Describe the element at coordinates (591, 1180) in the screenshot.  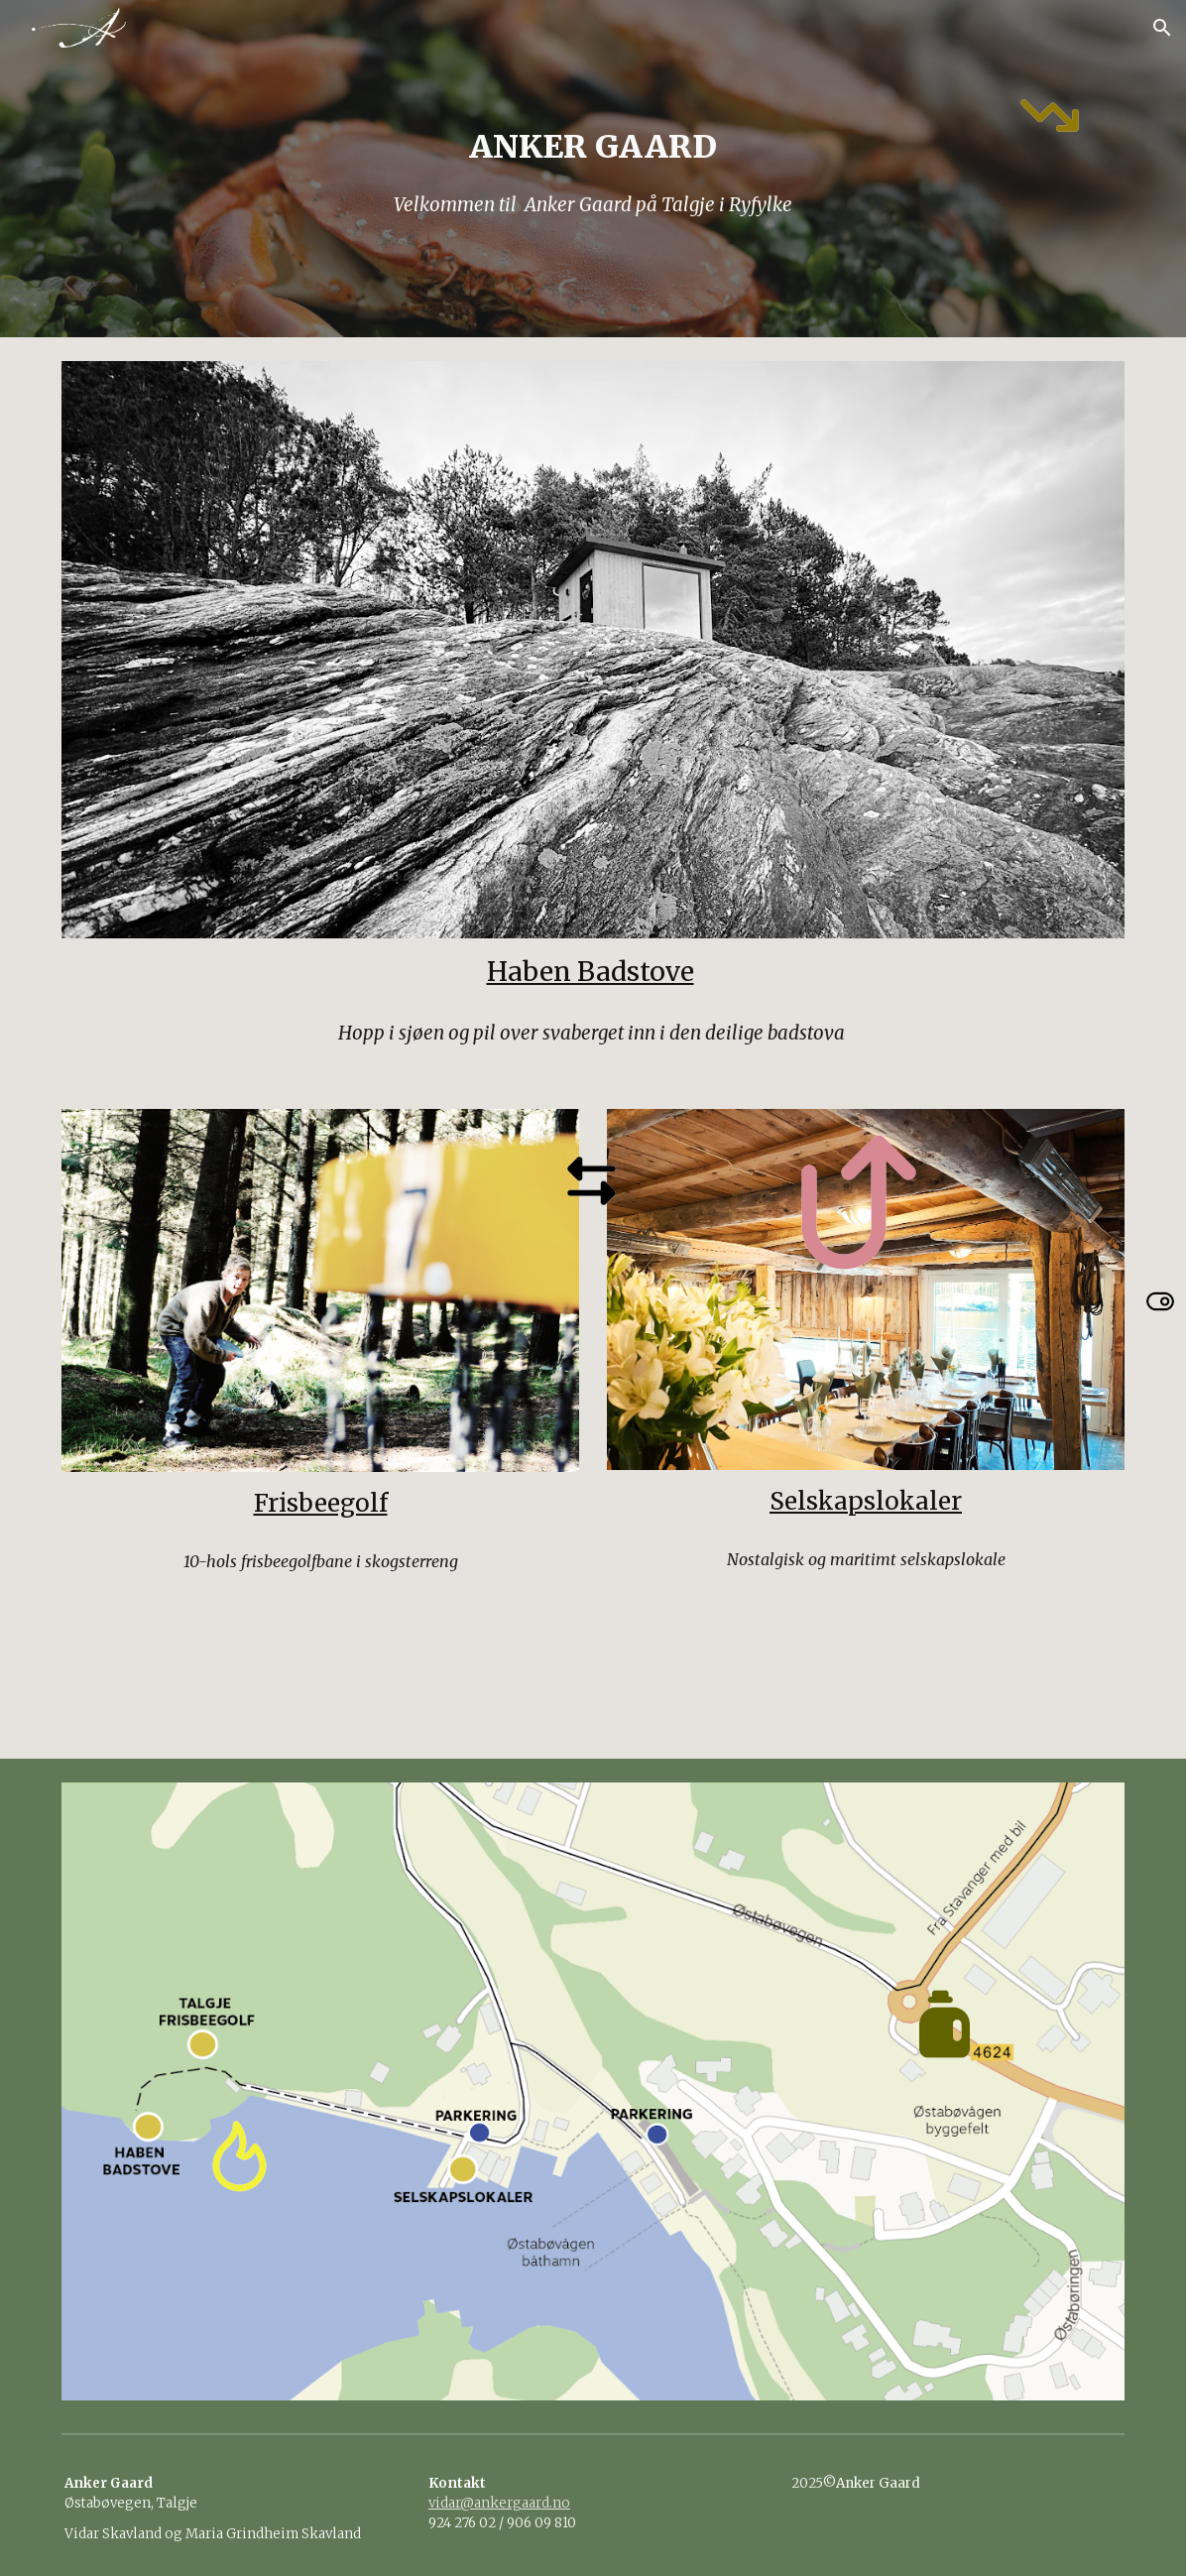
I see `resize or adjust width horizontally` at that location.